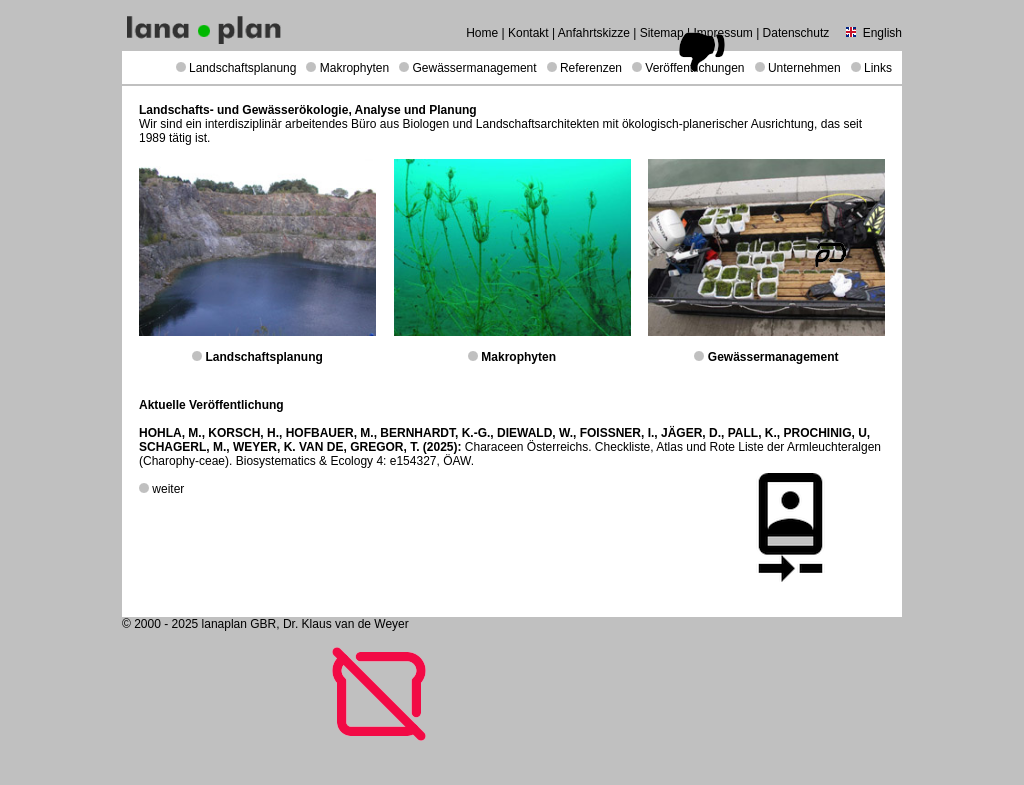  Describe the element at coordinates (379, 694) in the screenshot. I see `indicates gluten-free or bread-free option` at that location.